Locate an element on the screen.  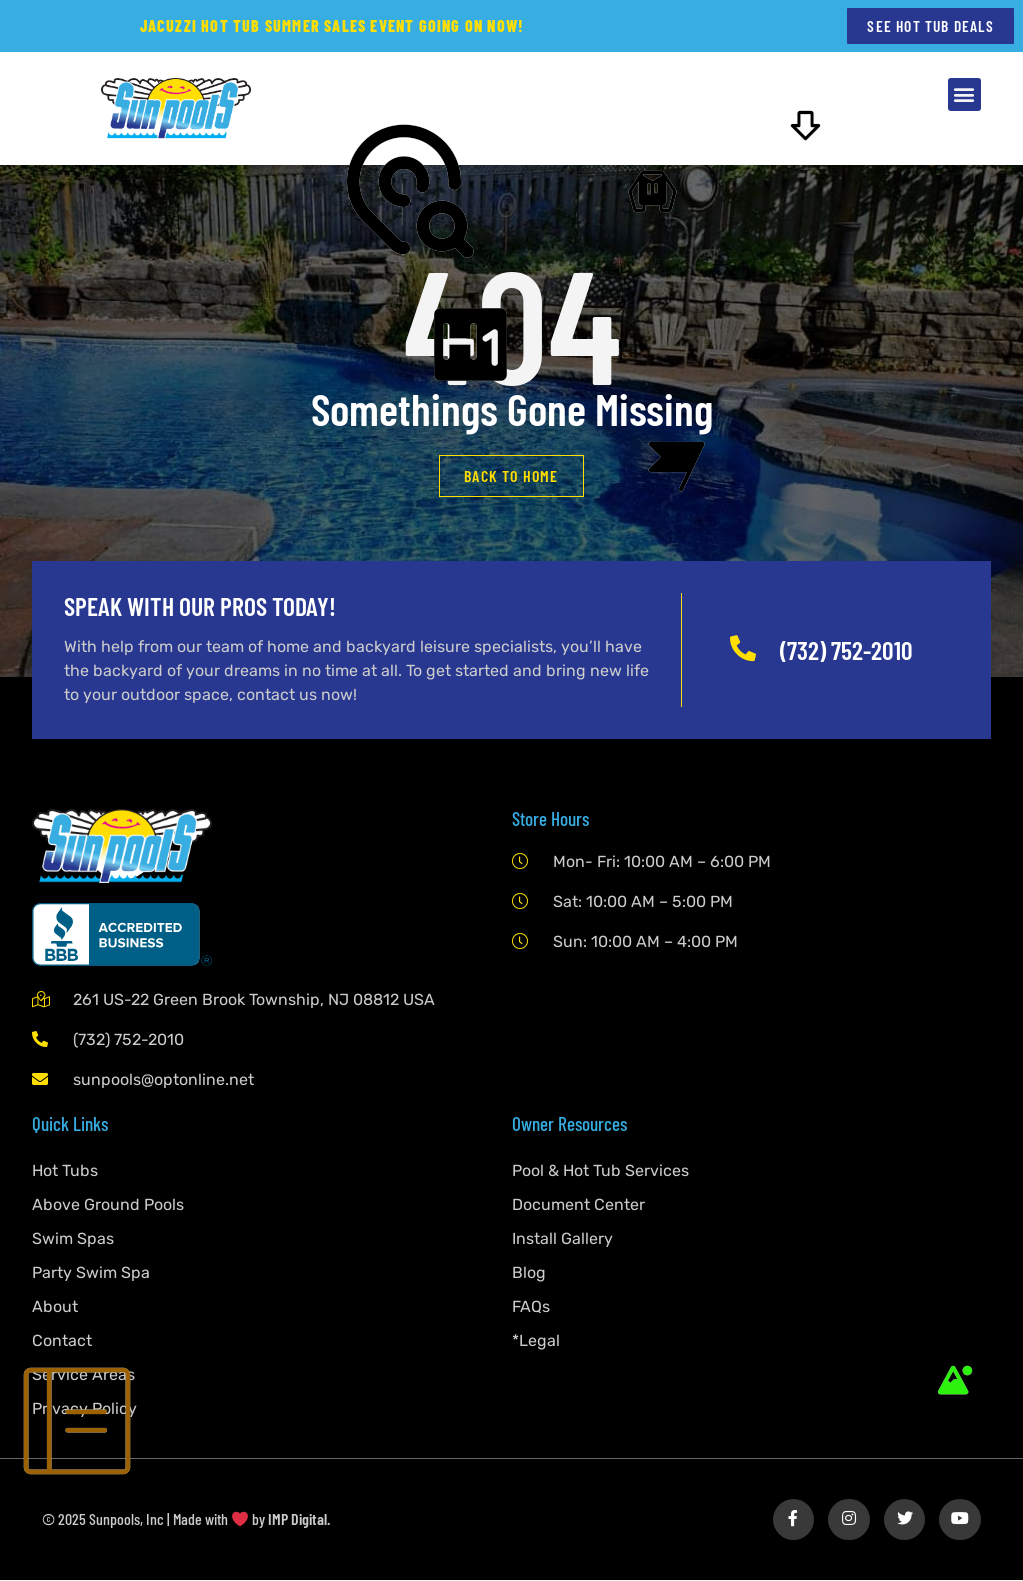
format text as heading level 1 is located at coordinates (470, 344).